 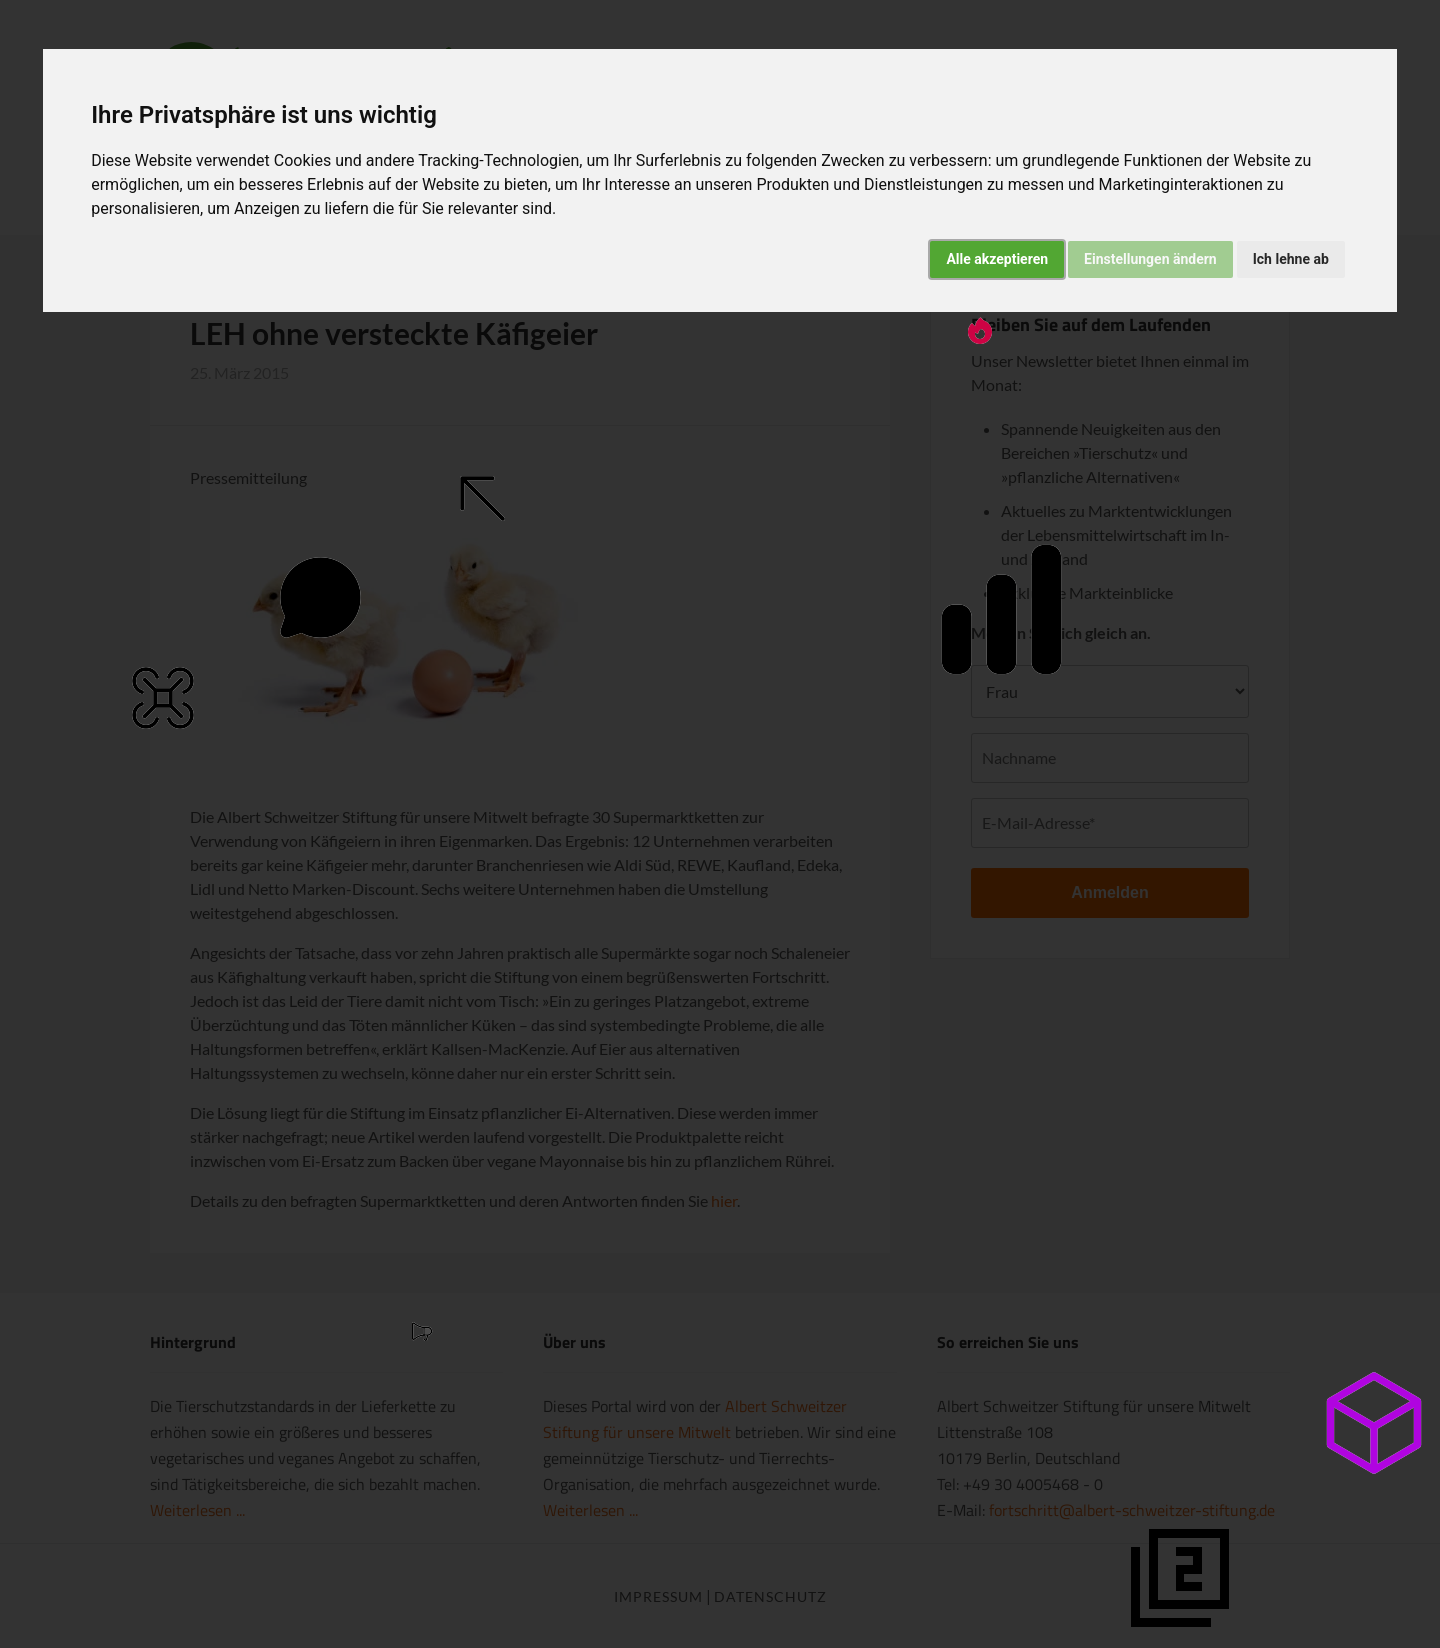 I want to click on view analytics or statistics, so click(x=1001, y=609).